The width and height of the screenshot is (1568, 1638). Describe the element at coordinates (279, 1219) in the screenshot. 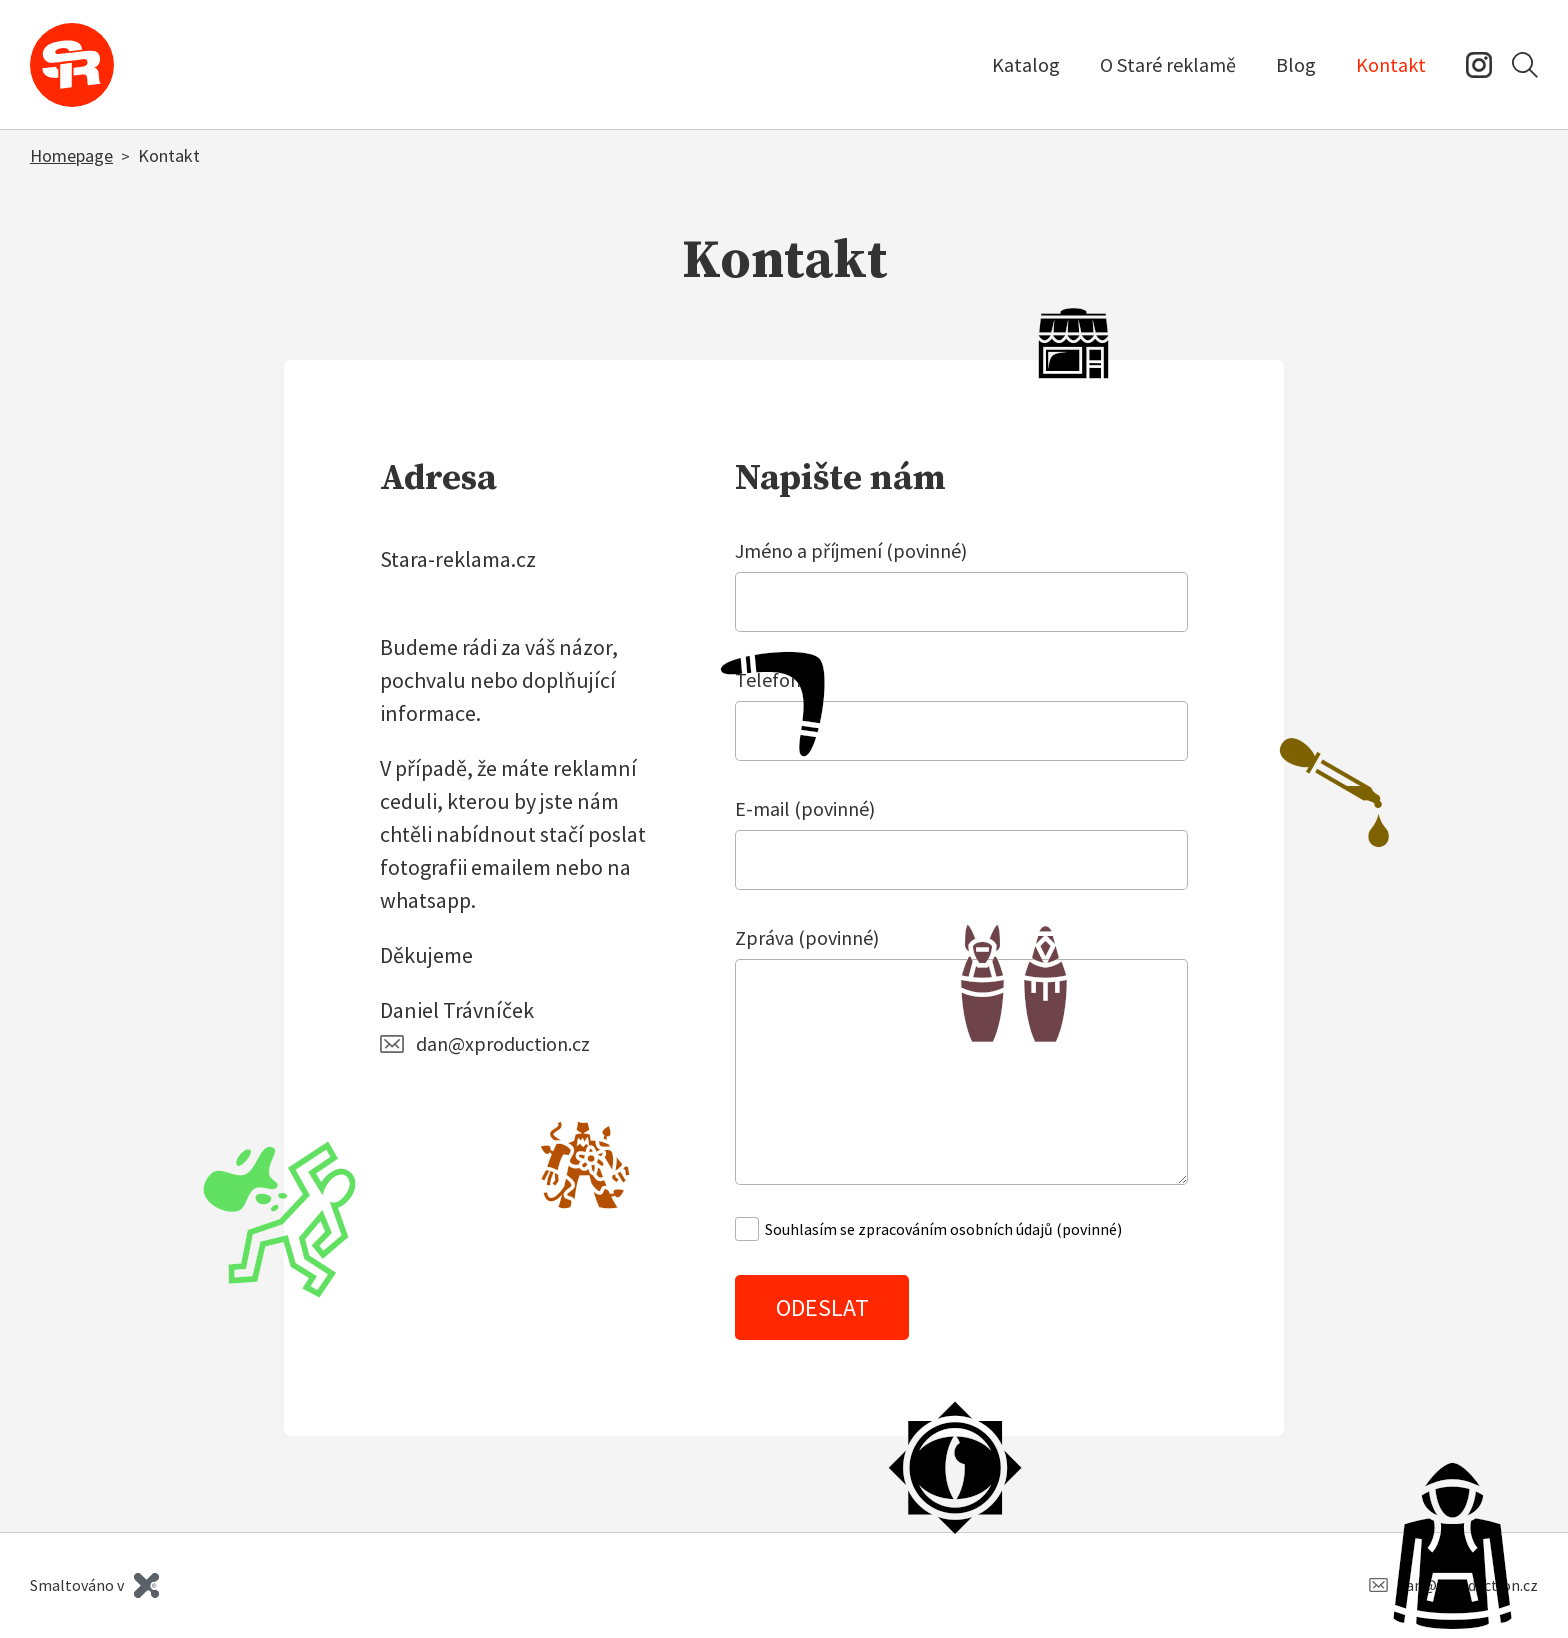

I see `indicates a crime scene or murder mystery game element` at that location.